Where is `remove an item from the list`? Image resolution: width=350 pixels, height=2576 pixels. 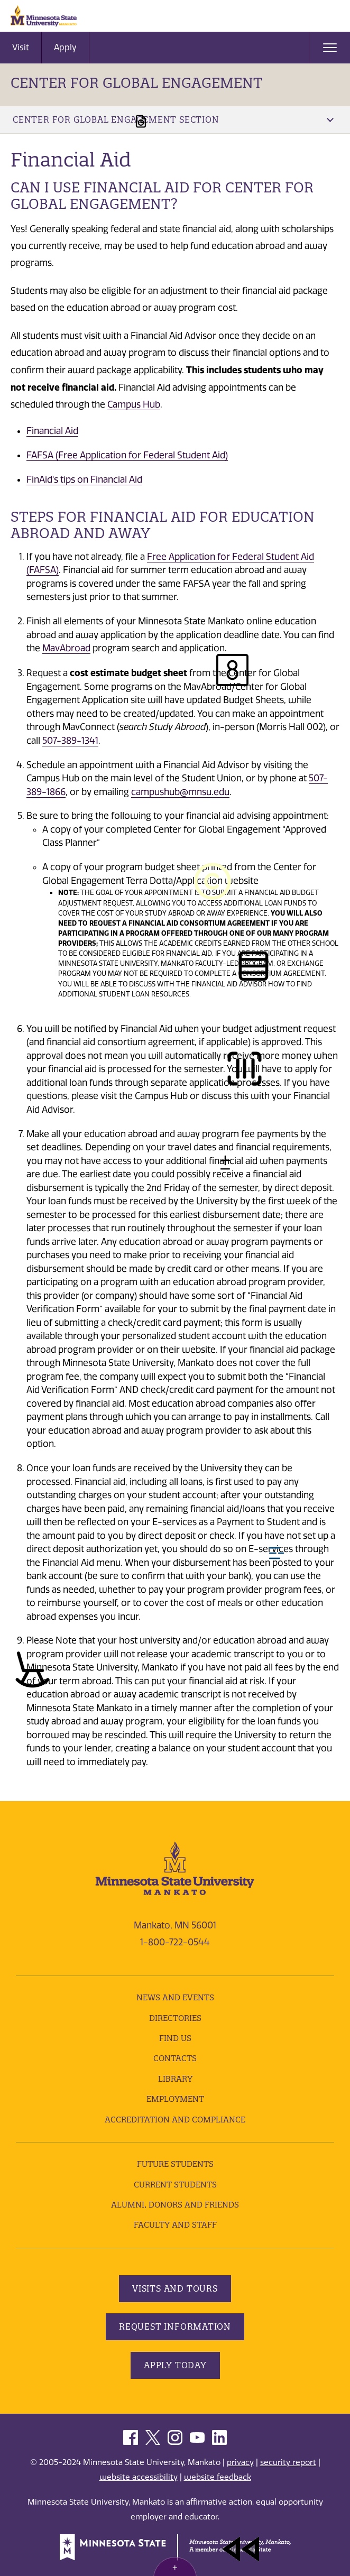
remove an item from the list is located at coordinates (277, 1553).